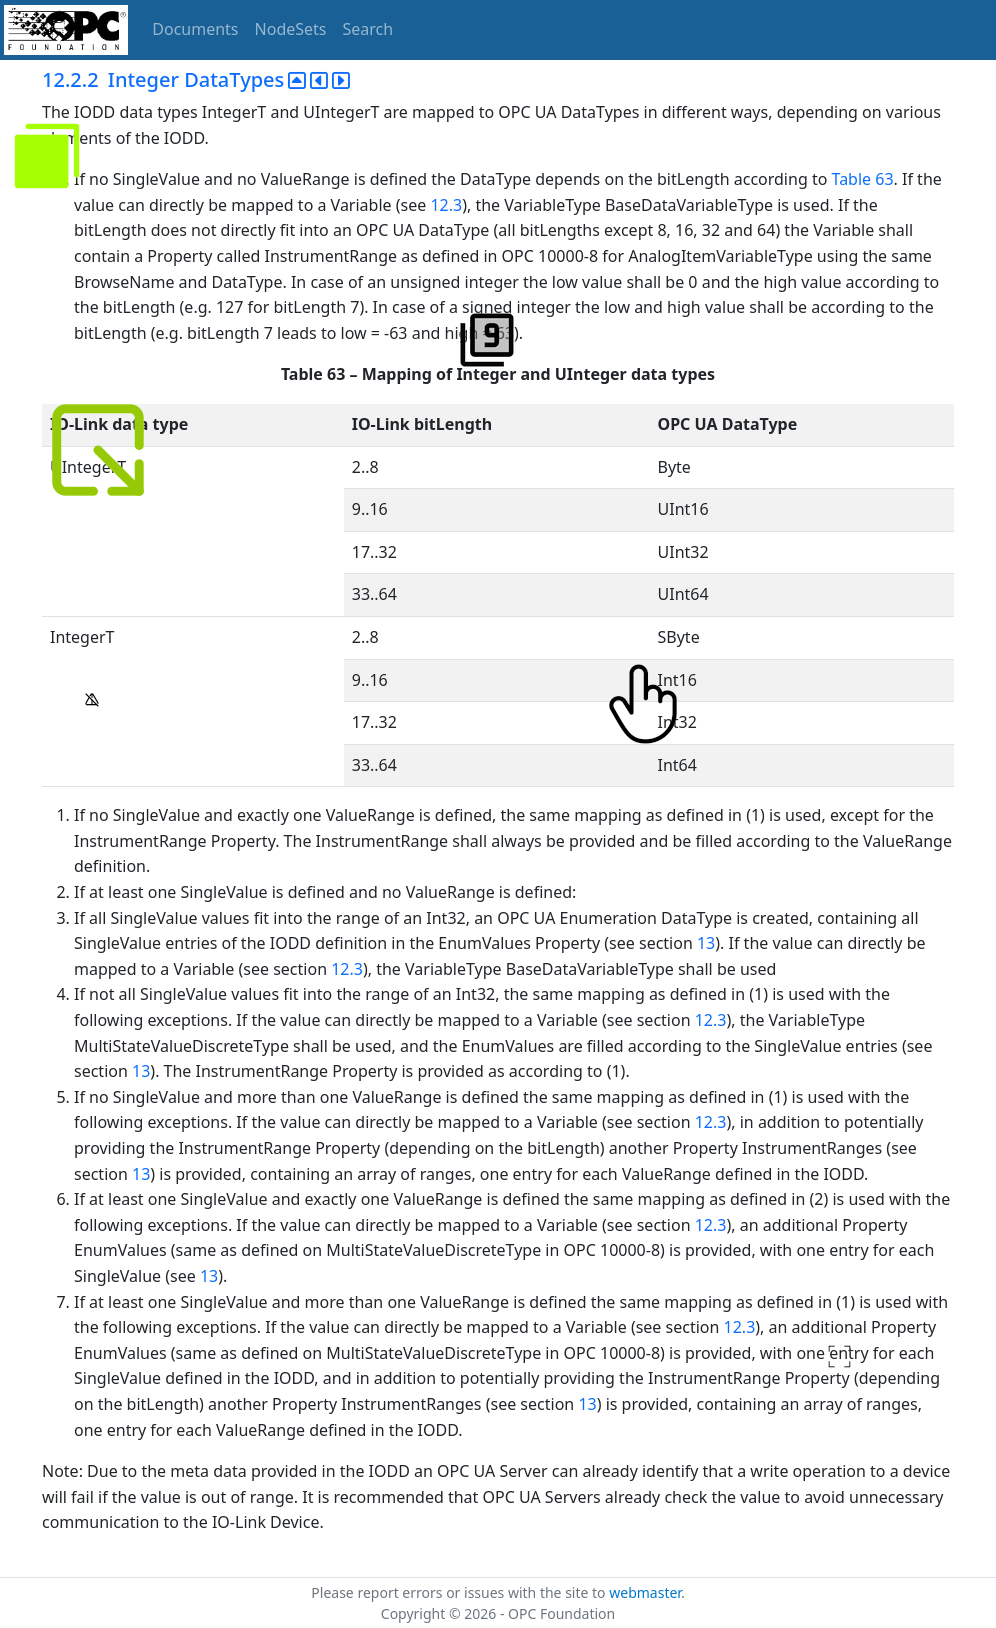 Image resolution: width=996 pixels, height=1628 pixels. What do you see at coordinates (98, 450) in the screenshot?
I see `expand content to full screen` at bounding box center [98, 450].